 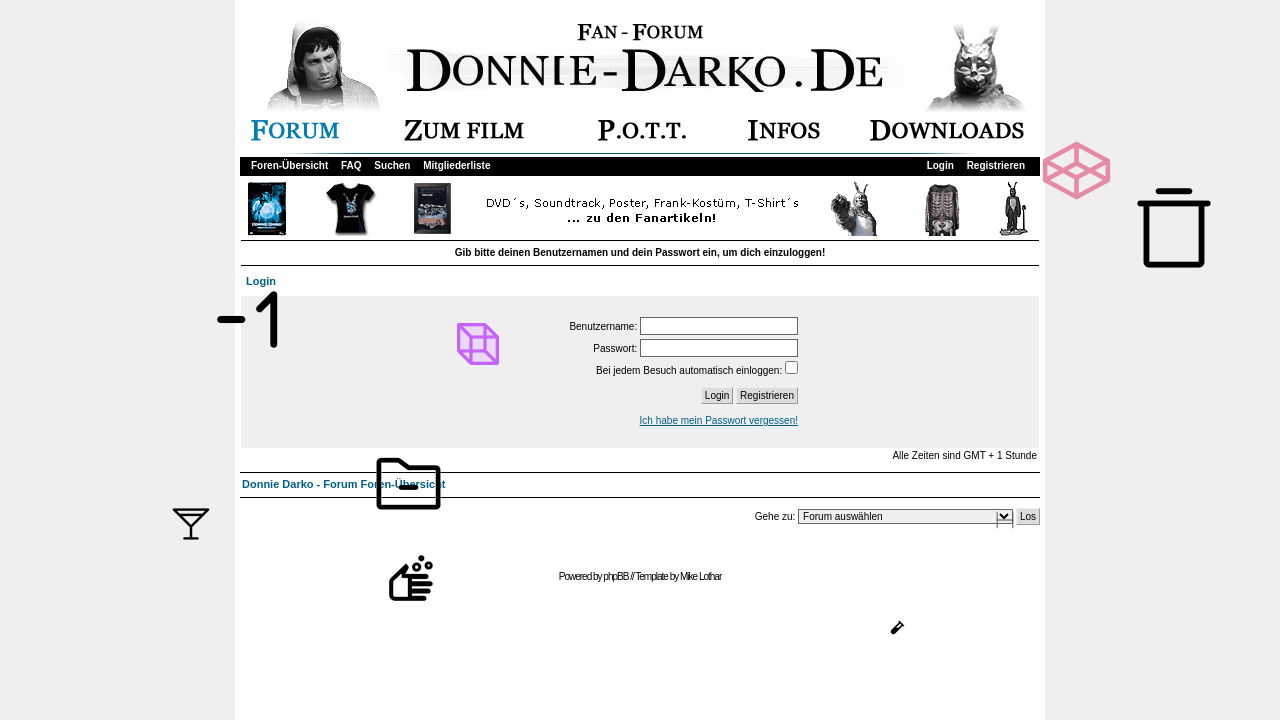 What do you see at coordinates (1076, 170) in the screenshot?
I see `open CodePen profile or projects` at bounding box center [1076, 170].